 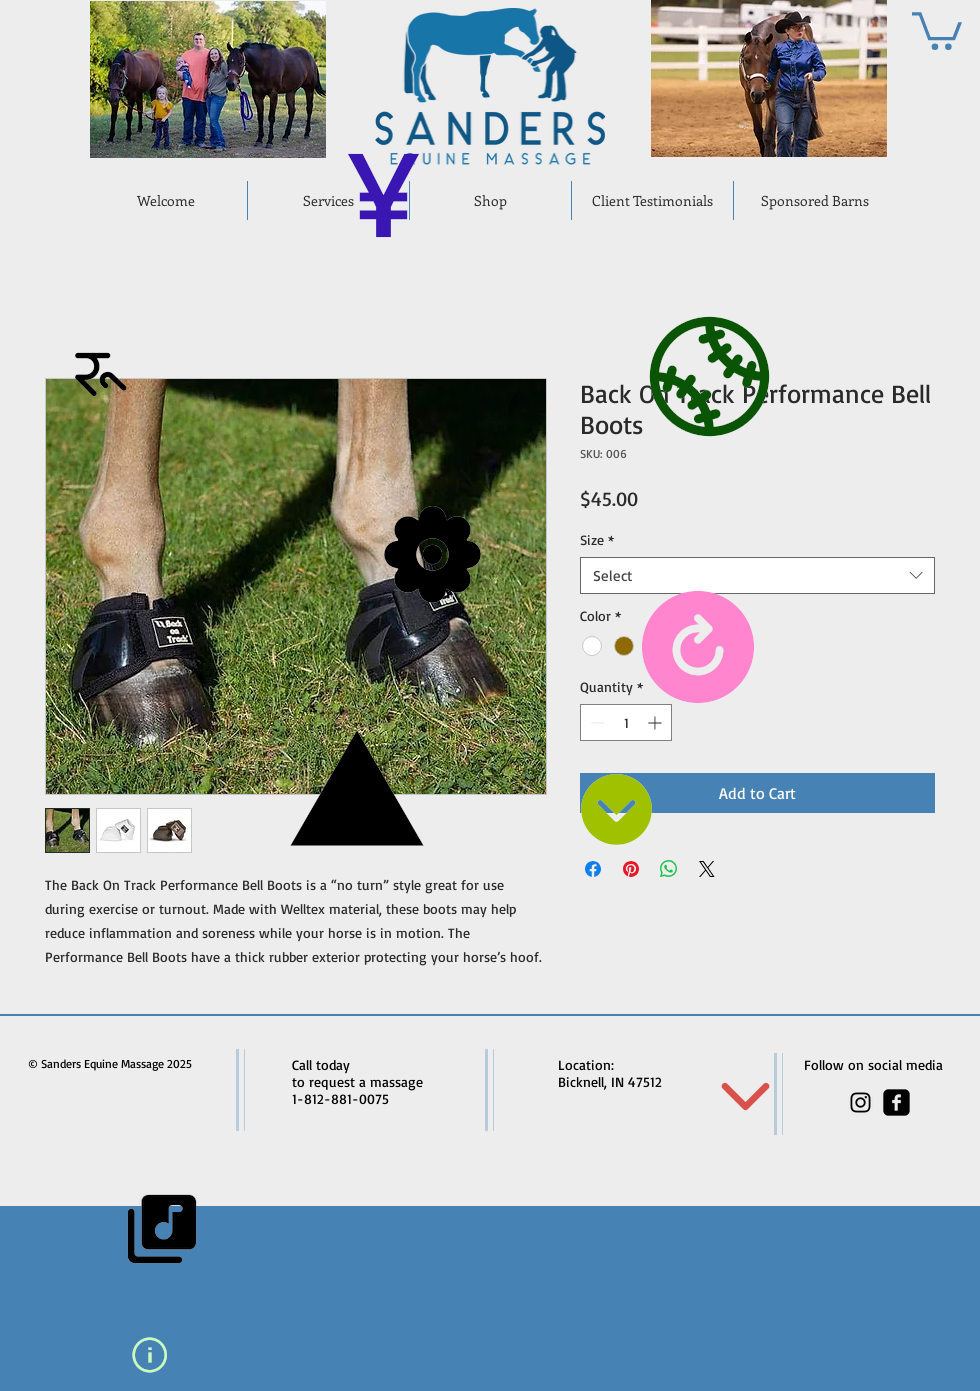 What do you see at coordinates (432, 554) in the screenshot?
I see `access garden or plant care features` at bounding box center [432, 554].